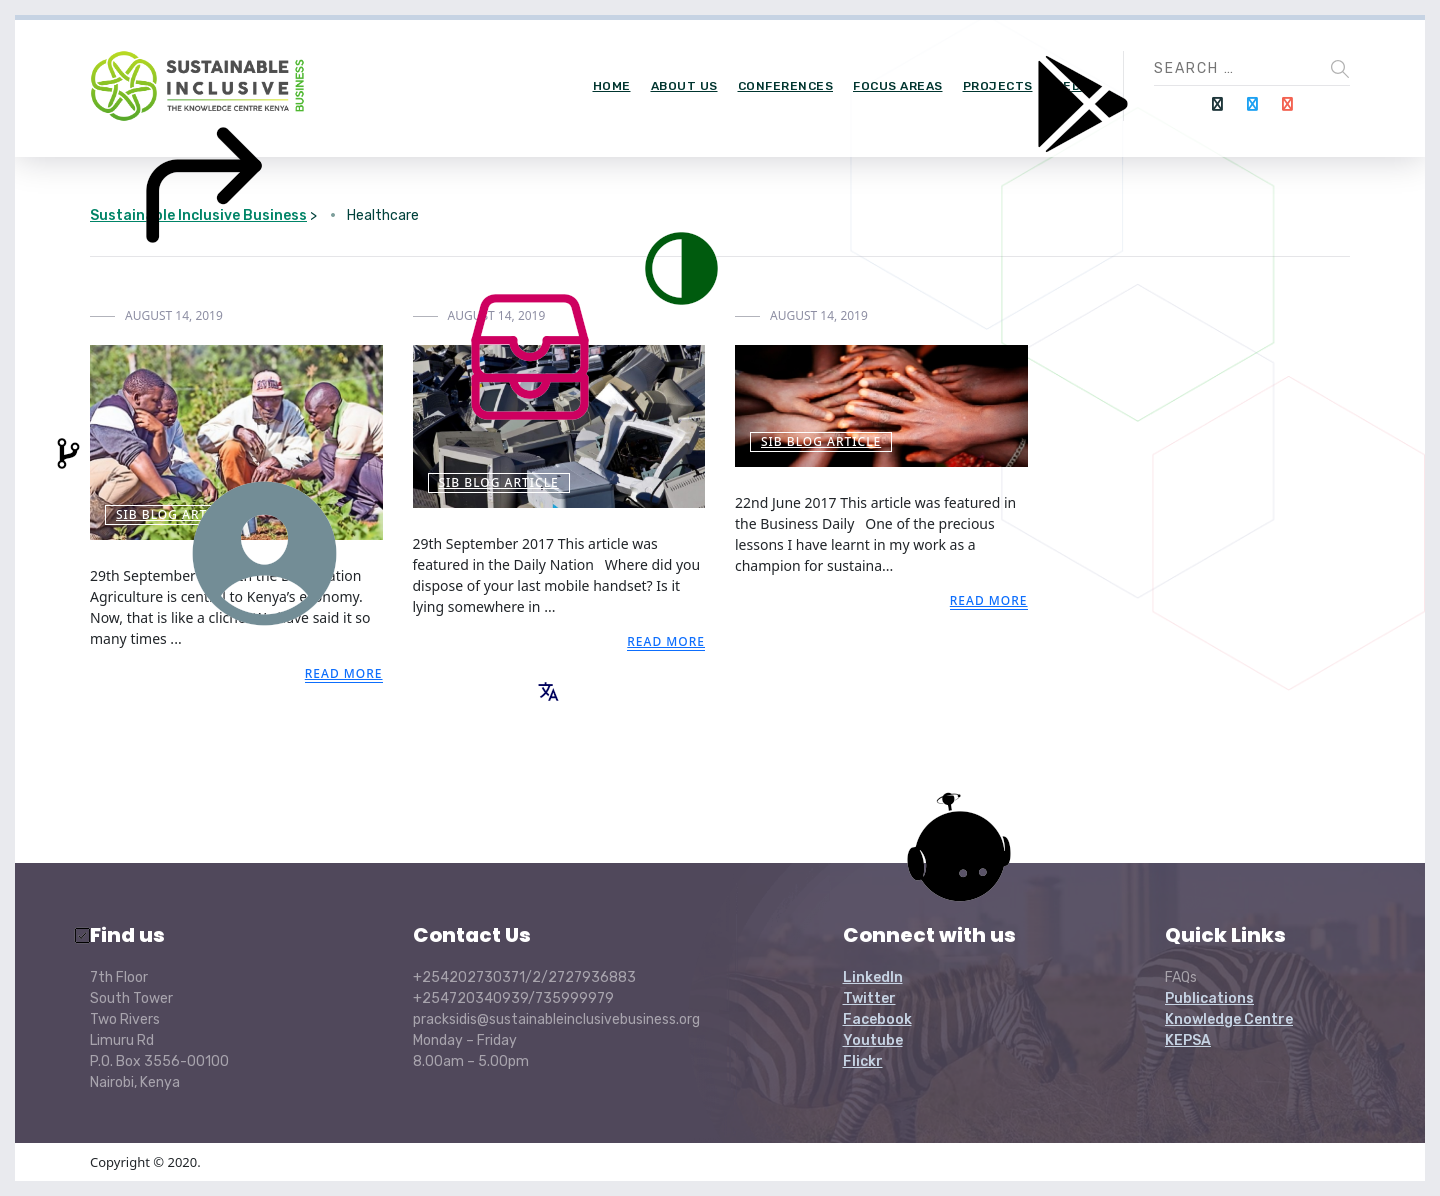 This screenshot has height=1196, width=1440. I want to click on create a new git branch, so click(68, 453).